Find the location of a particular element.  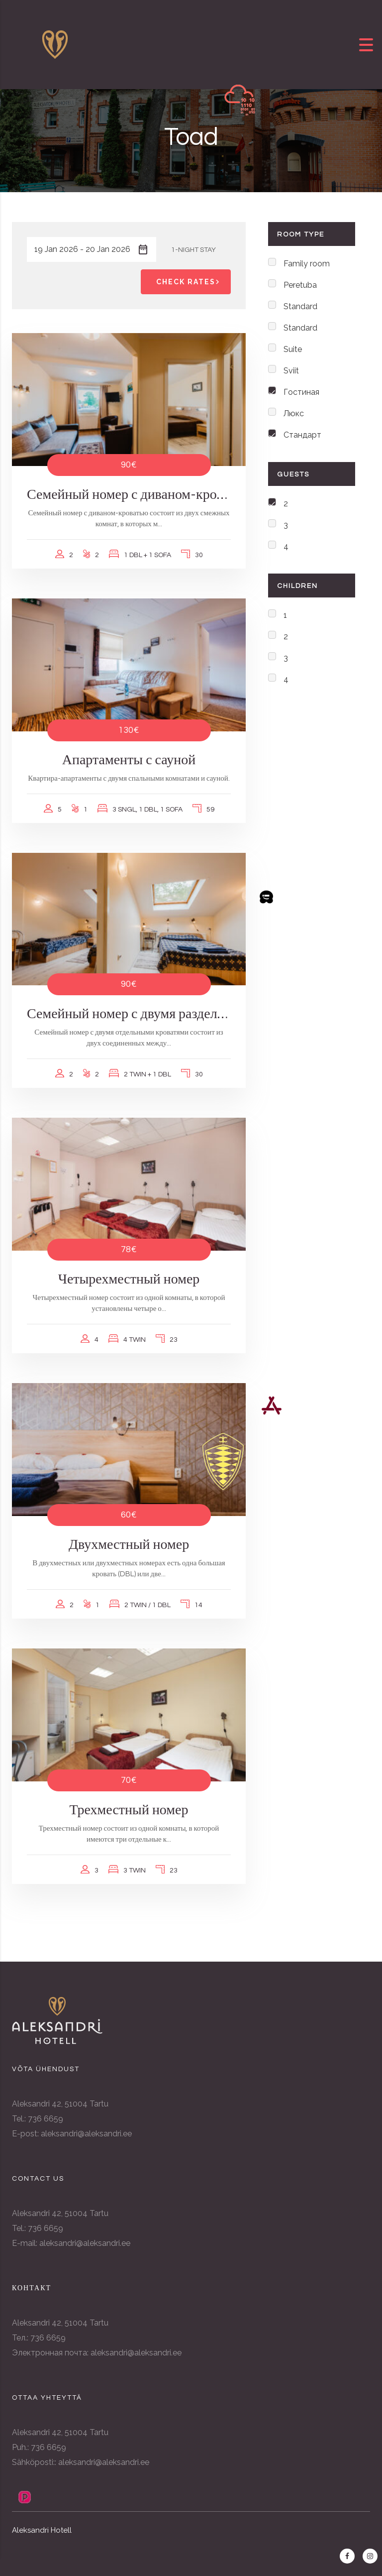

visit tryhackme cybersecurity learning platform is located at coordinates (240, 100).